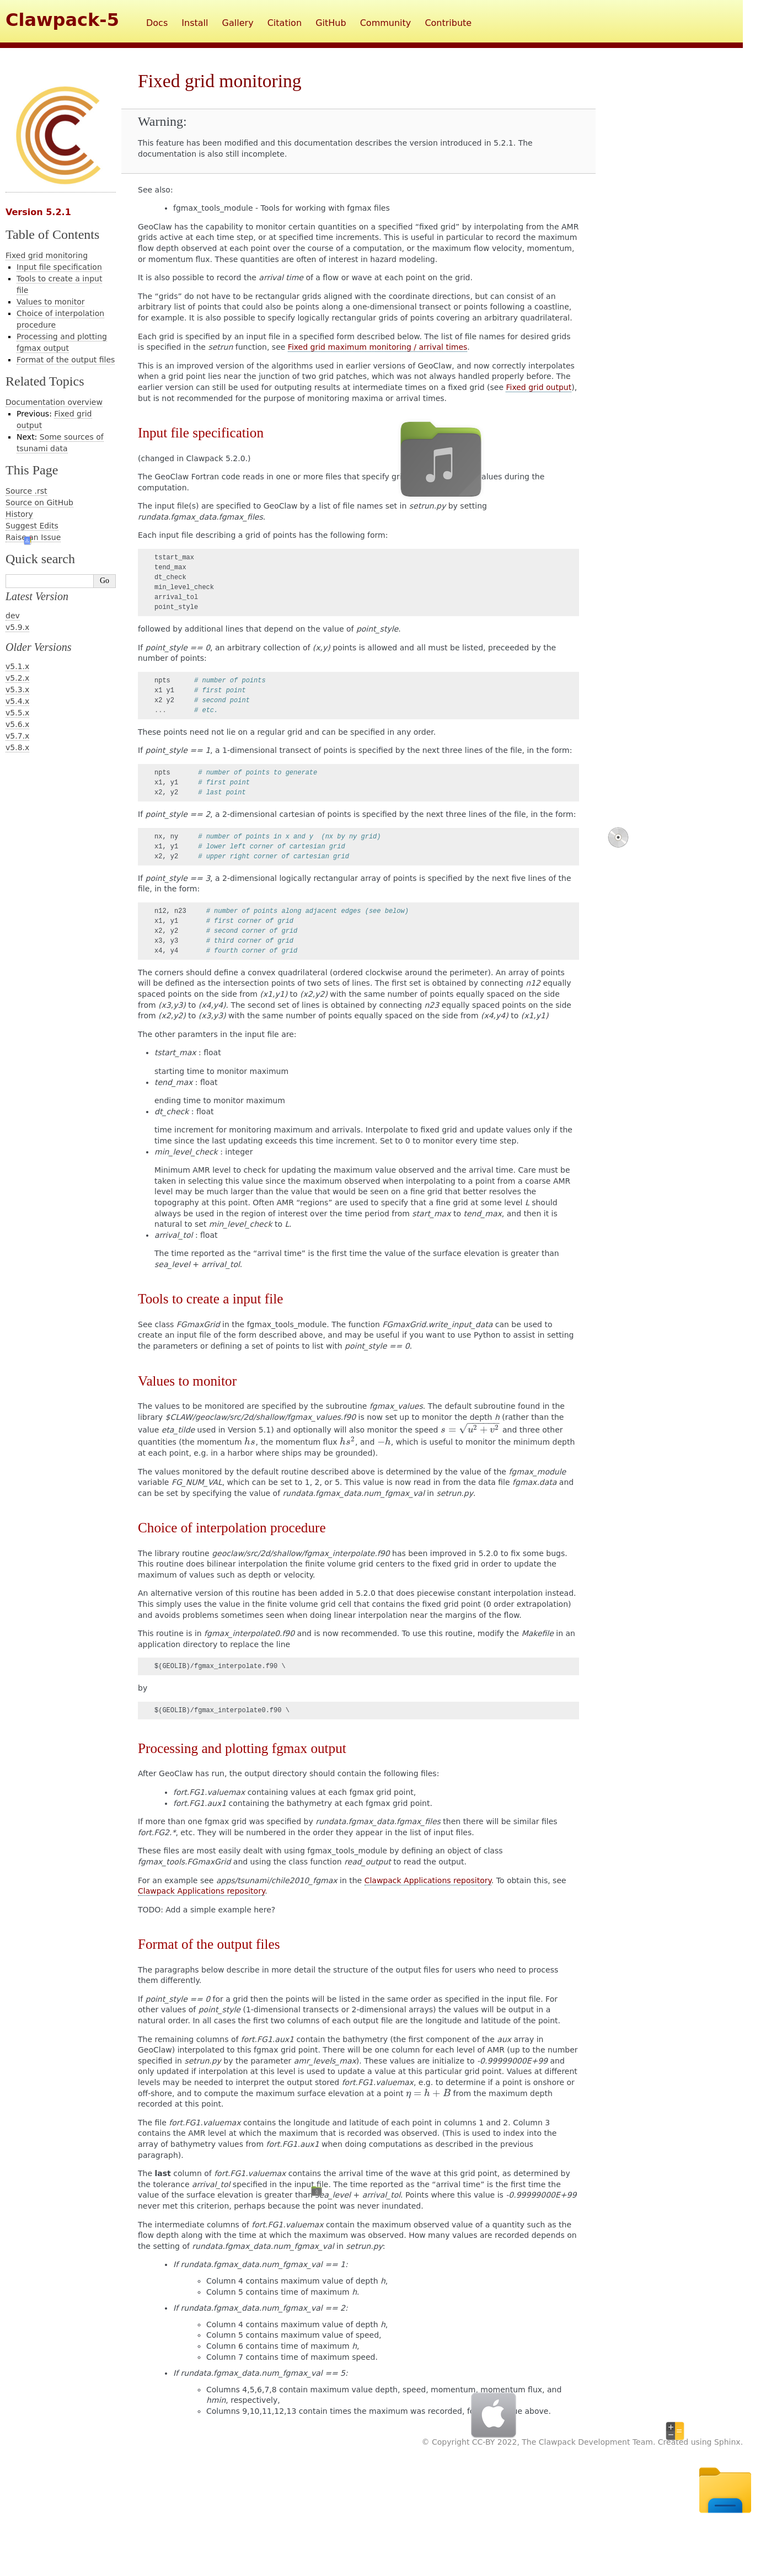  Describe the element at coordinates (725, 2489) in the screenshot. I see `open file explorer` at that location.